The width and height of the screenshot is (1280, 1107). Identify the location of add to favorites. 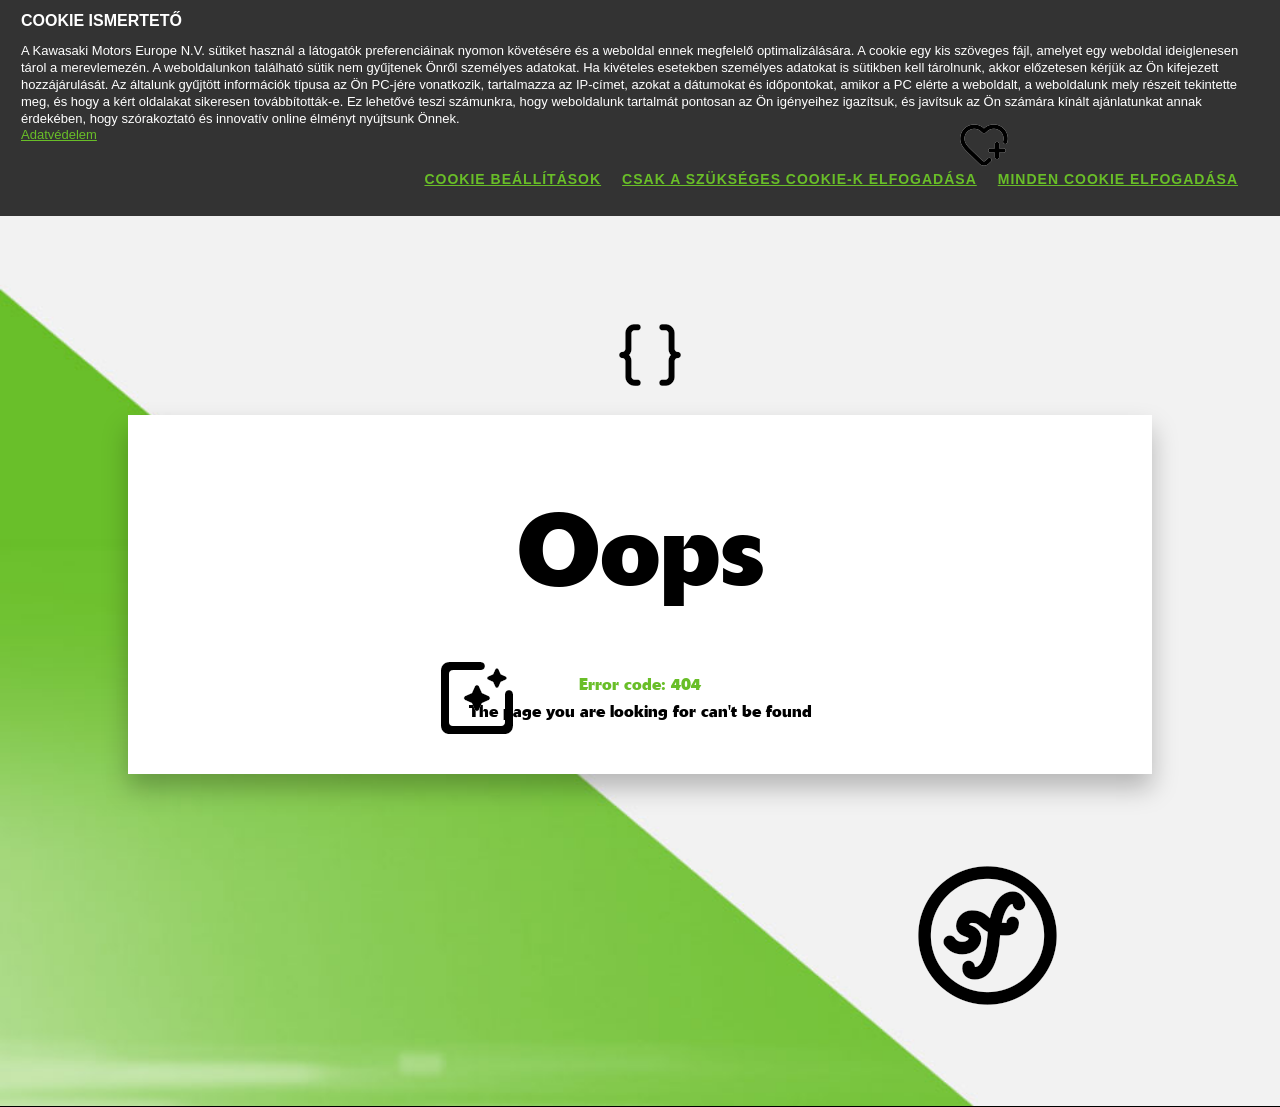
(984, 144).